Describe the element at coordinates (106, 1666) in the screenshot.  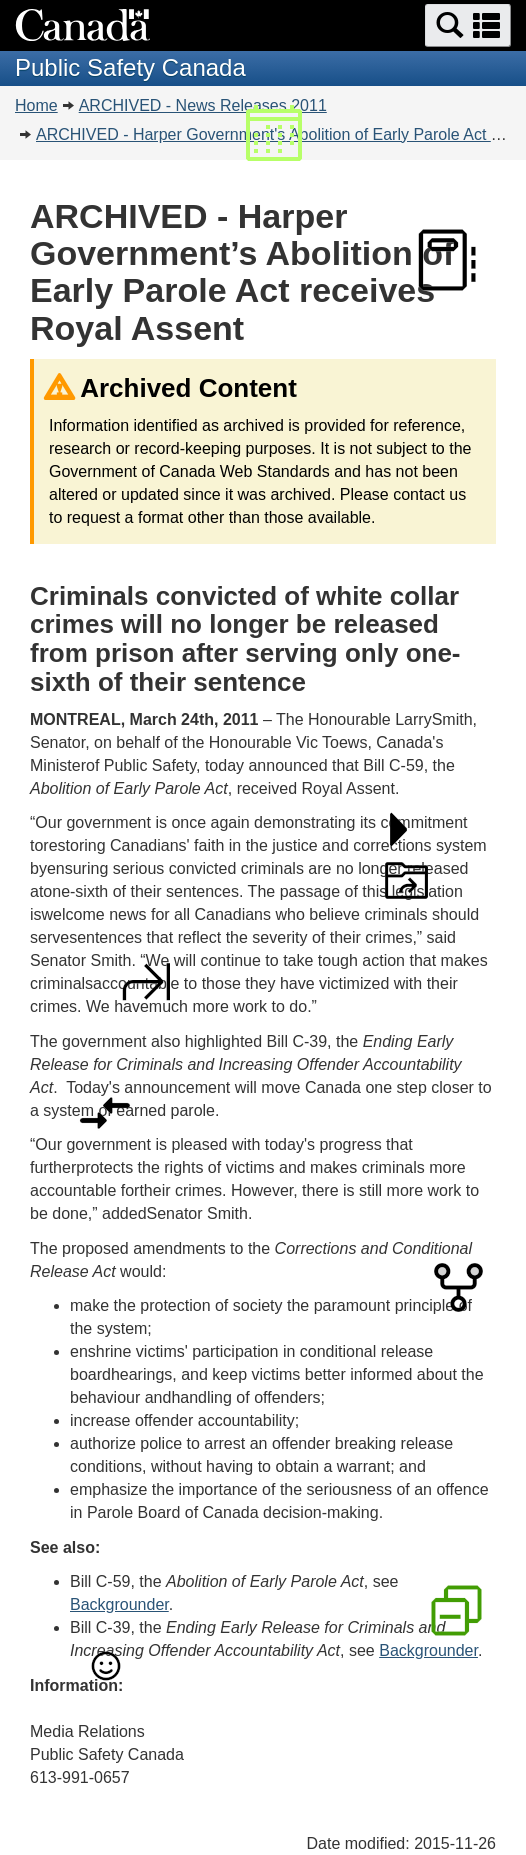
I see `add an emoji or reaction` at that location.